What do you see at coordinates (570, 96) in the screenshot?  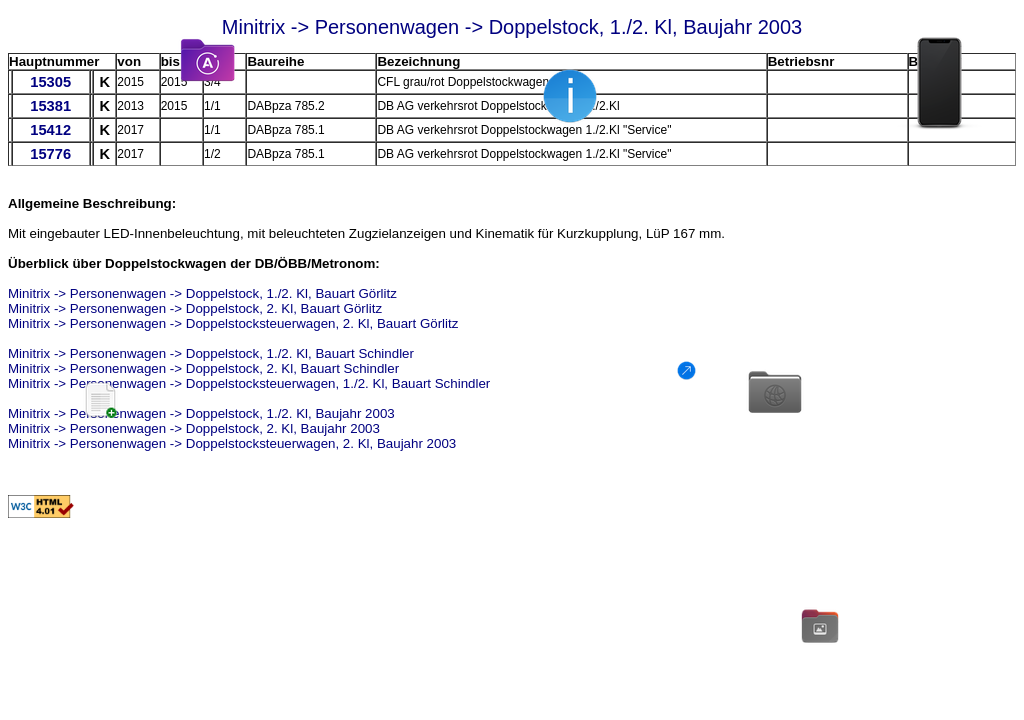 I see `indicates informational message or status` at bounding box center [570, 96].